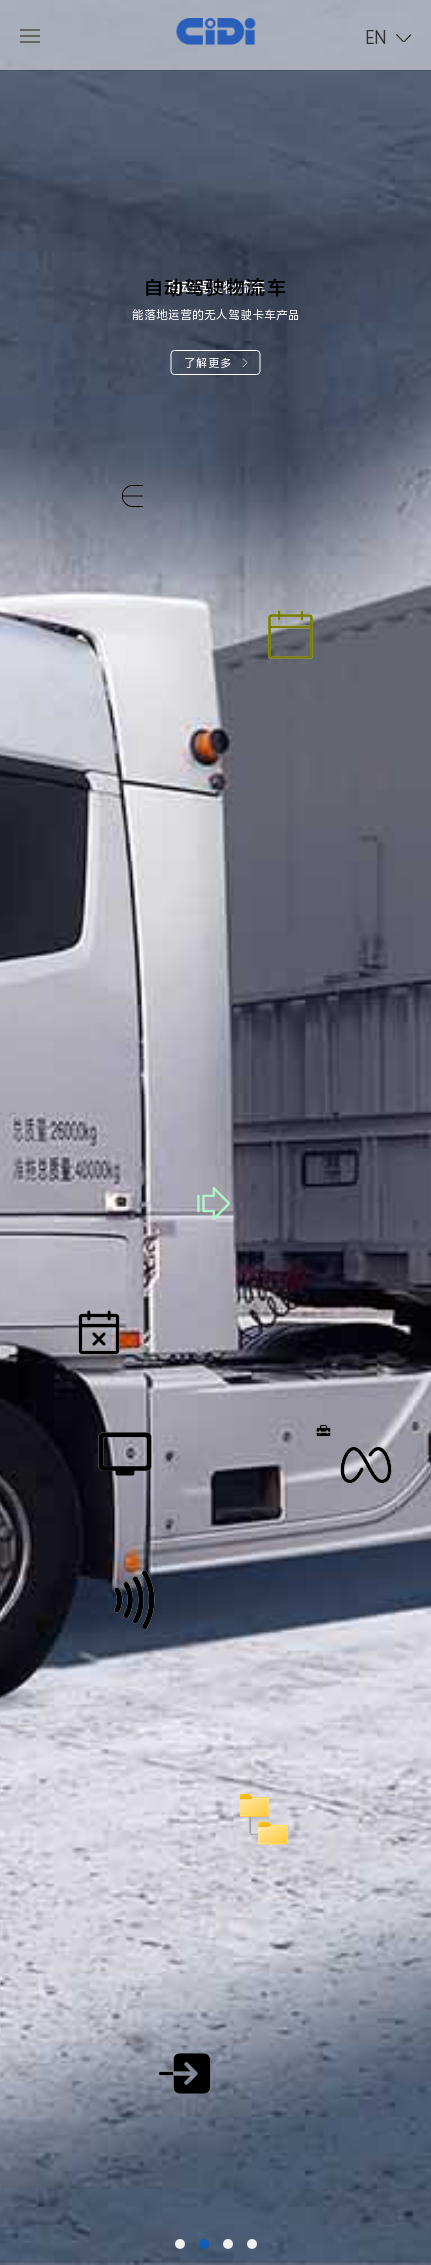  What do you see at coordinates (212, 1203) in the screenshot?
I see `move forward or proceed to next step` at bounding box center [212, 1203].